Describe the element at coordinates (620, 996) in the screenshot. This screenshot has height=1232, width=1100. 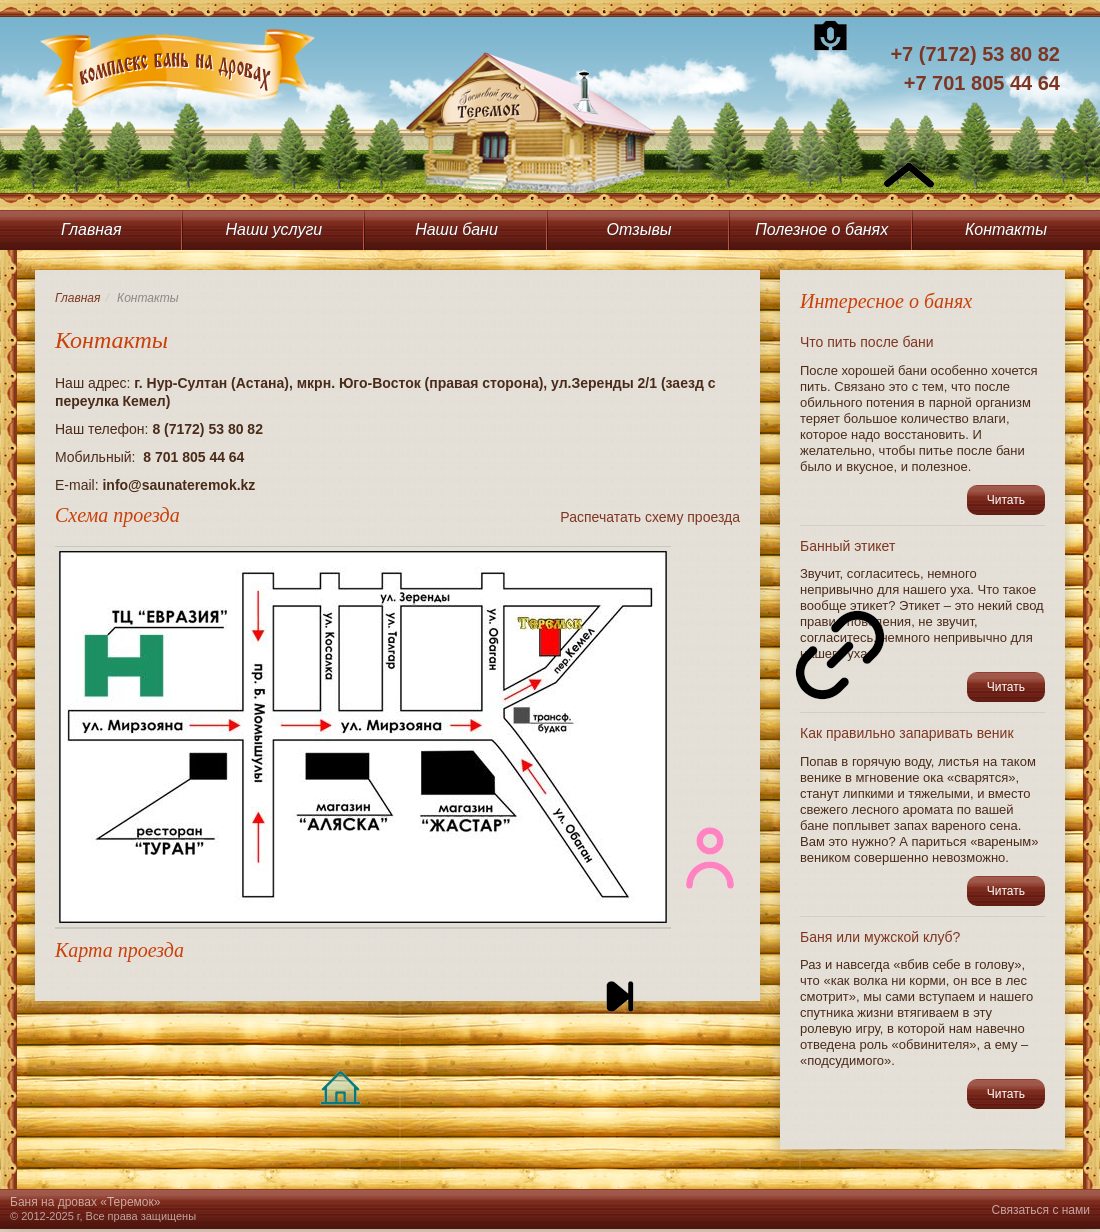
I see `skip to the next track` at that location.